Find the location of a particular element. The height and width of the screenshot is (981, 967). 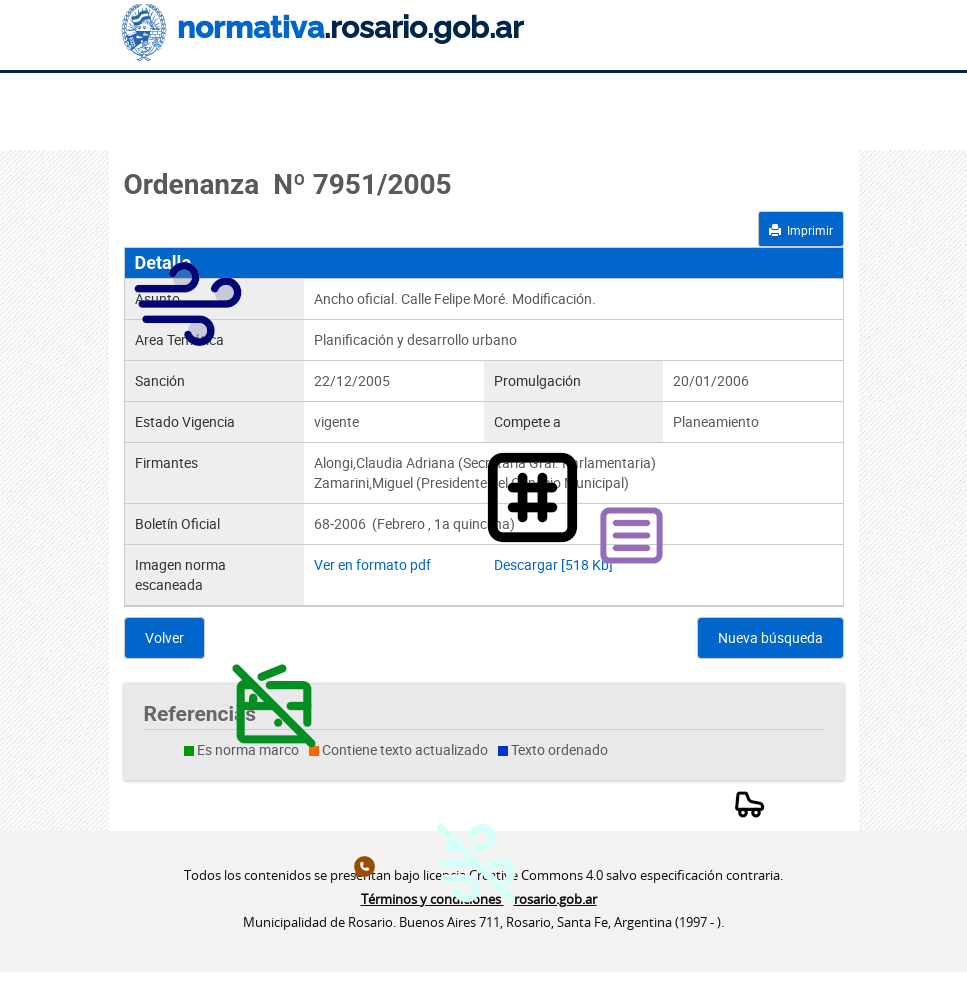

disable wind or fan mode is located at coordinates (476, 863).